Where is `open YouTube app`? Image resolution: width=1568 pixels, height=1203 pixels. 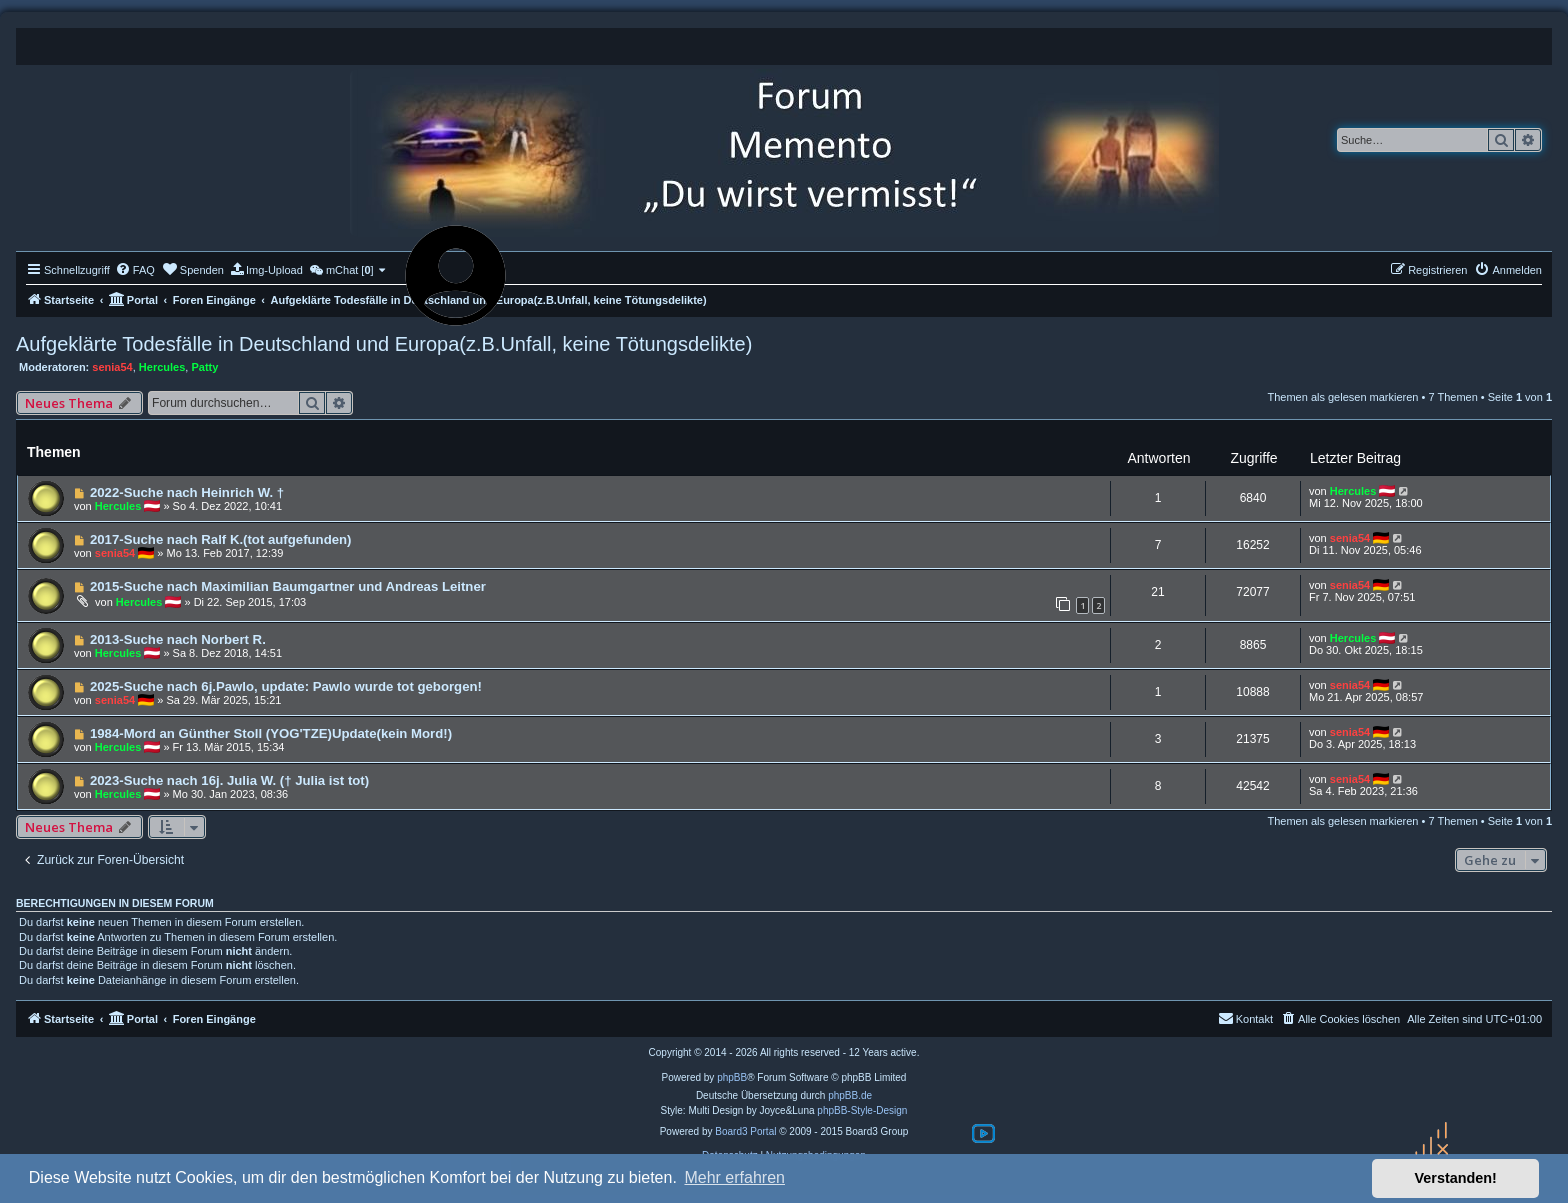 open YouTube app is located at coordinates (983, 1133).